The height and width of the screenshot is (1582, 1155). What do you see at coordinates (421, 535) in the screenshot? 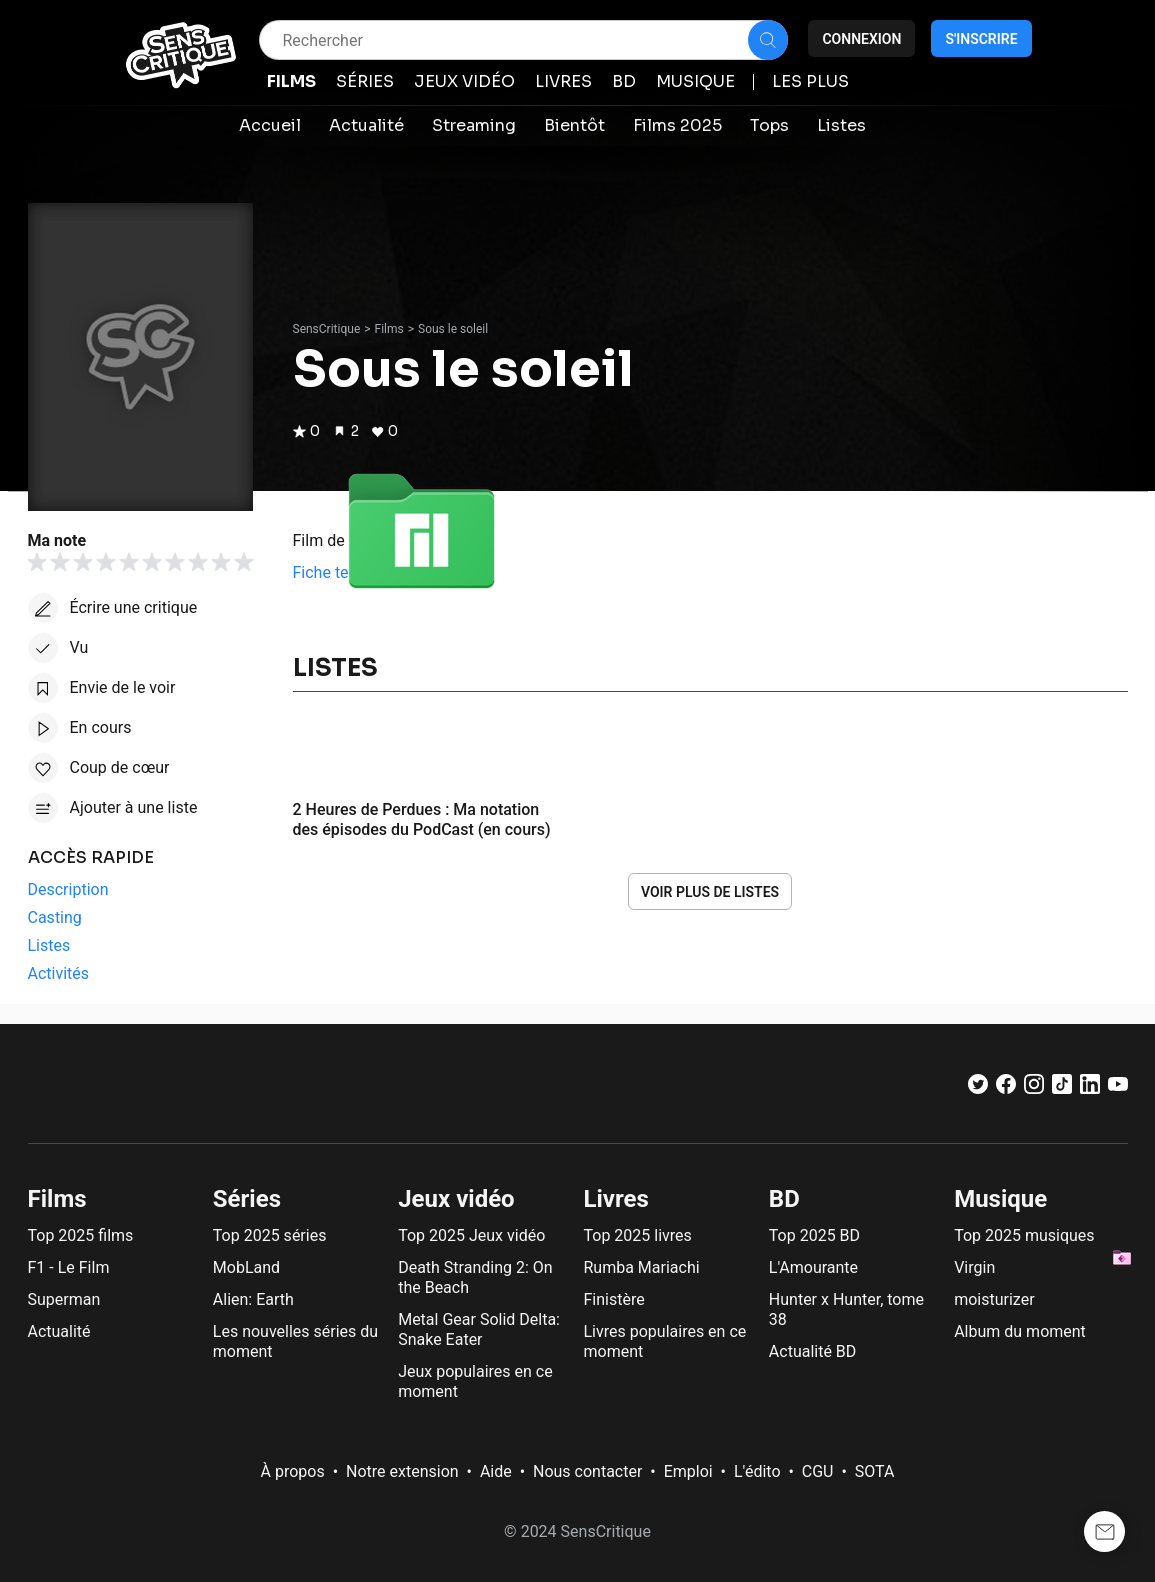
I see `open manjaro linux system folder` at bounding box center [421, 535].